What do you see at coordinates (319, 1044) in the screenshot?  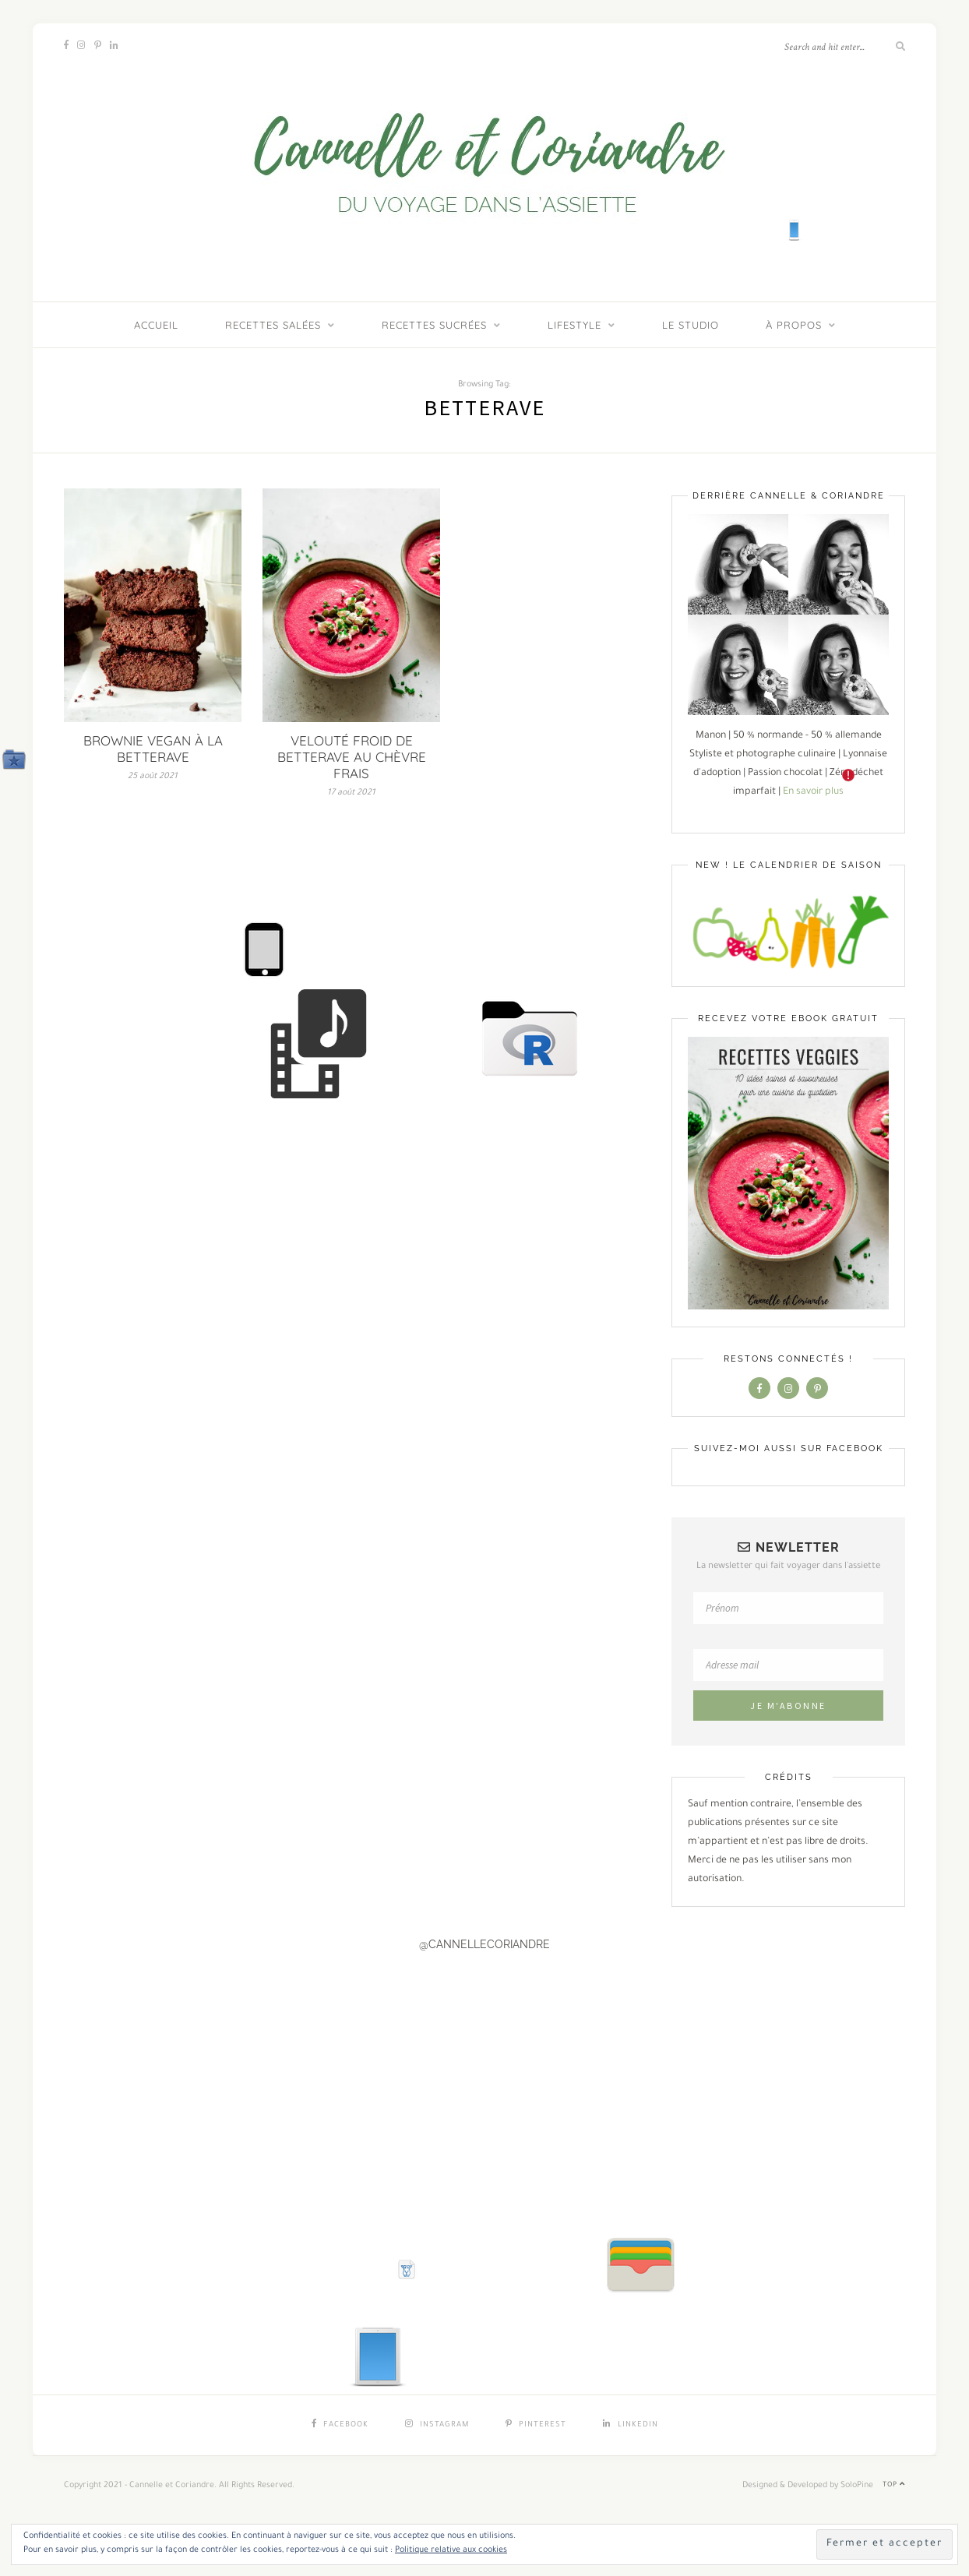 I see `access multimedia applications` at bounding box center [319, 1044].